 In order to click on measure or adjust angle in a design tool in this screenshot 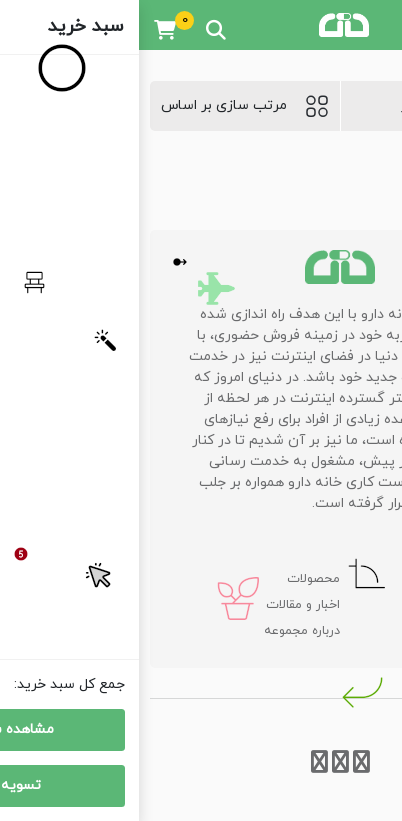, I will do `click(365, 575)`.